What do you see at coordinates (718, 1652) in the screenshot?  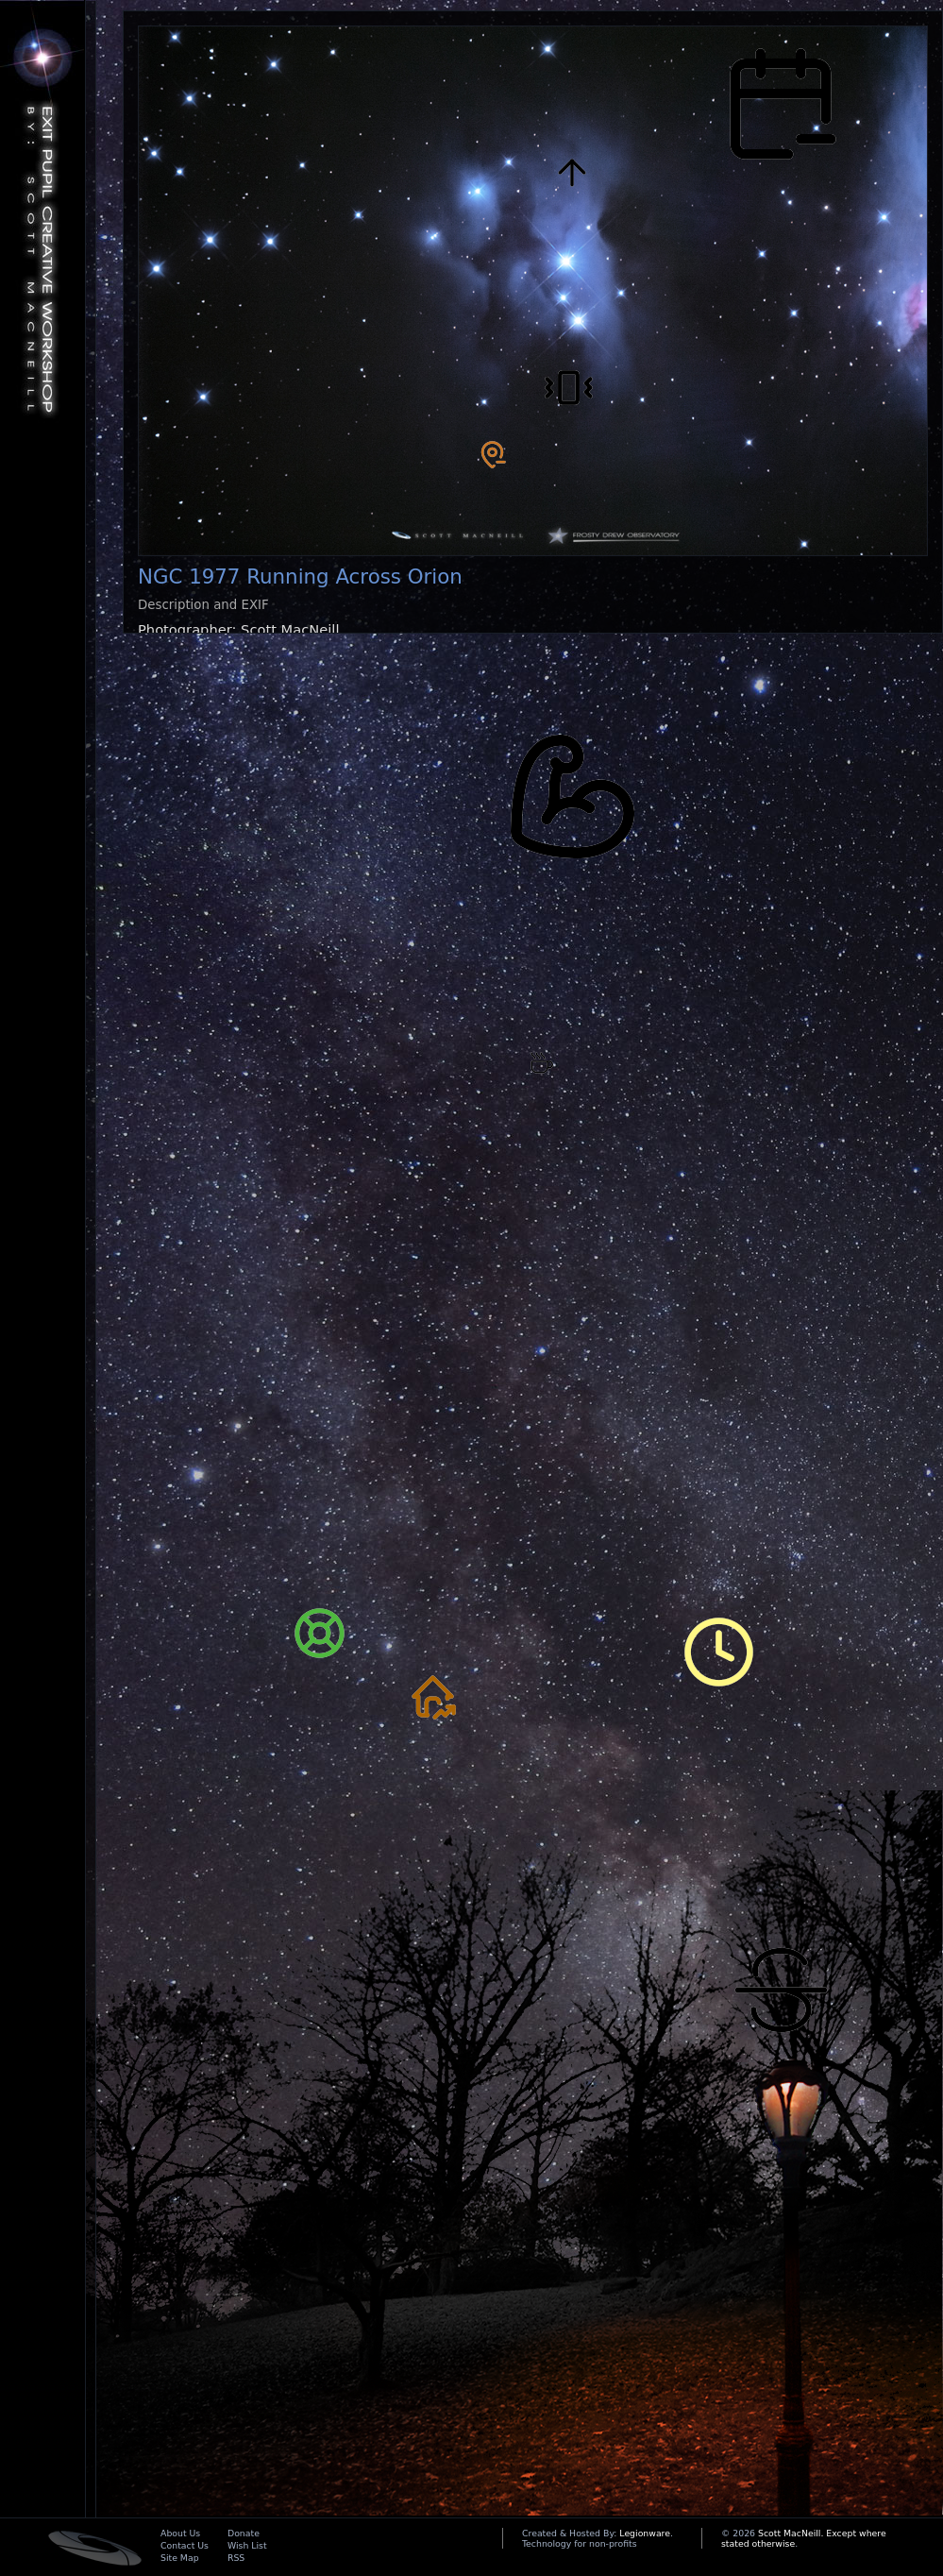 I see `view current time` at bounding box center [718, 1652].